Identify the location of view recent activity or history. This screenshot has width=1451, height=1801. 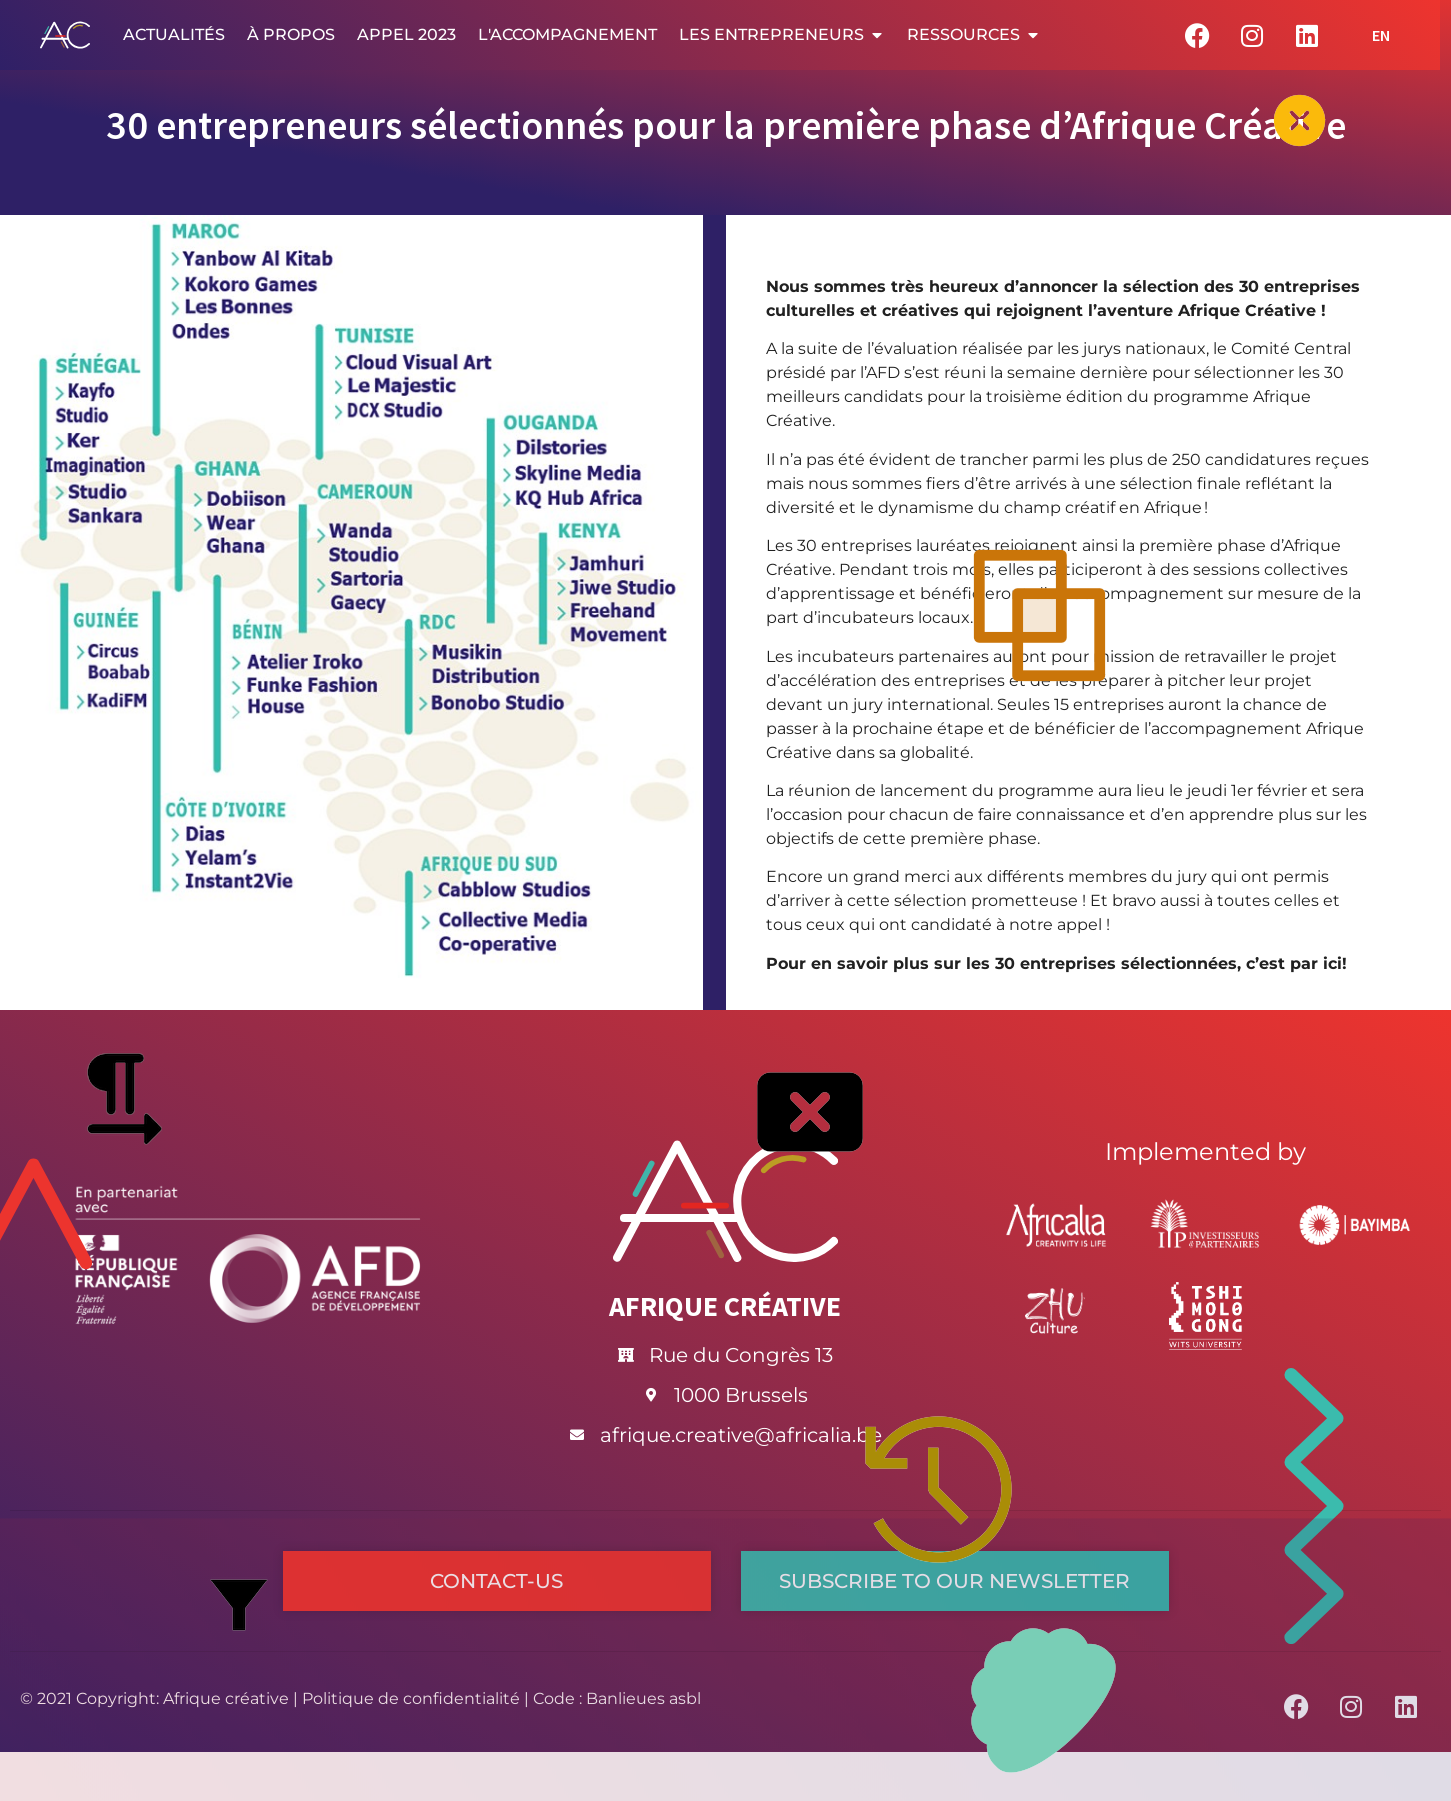
(938, 1489).